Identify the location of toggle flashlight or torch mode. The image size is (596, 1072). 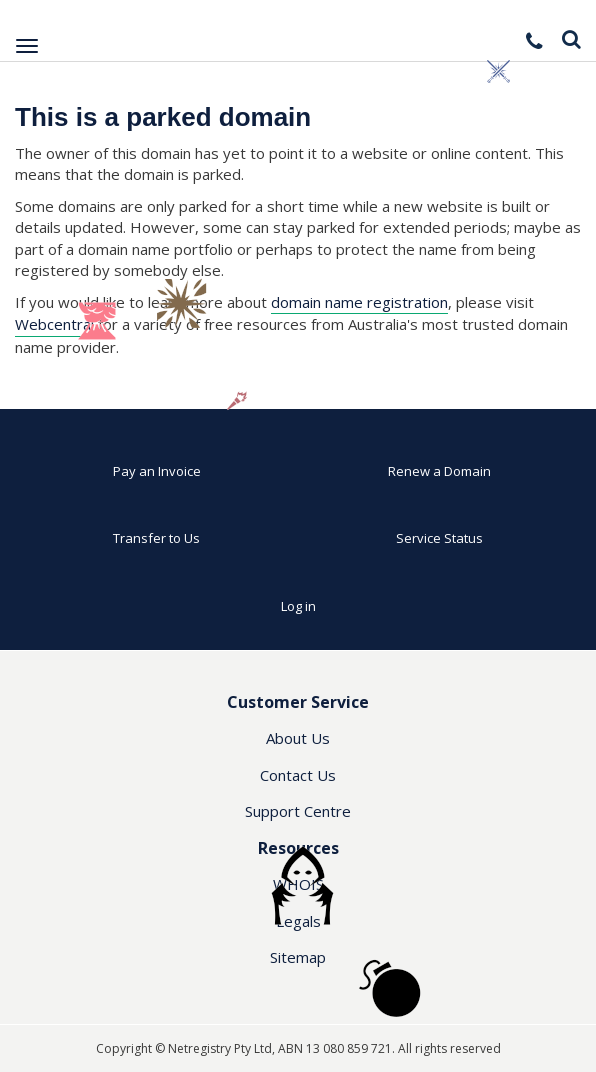
(237, 400).